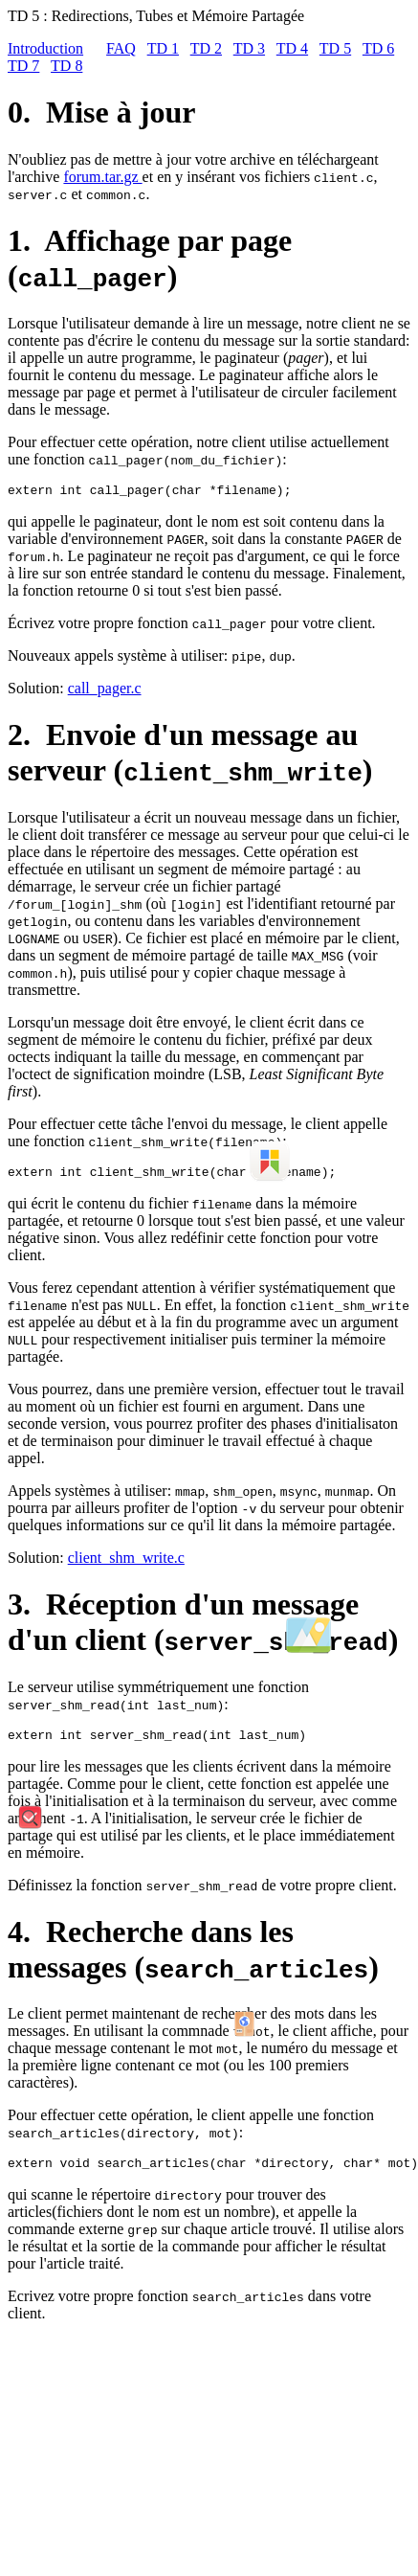 This screenshot has height=2576, width=418. What do you see at coordinates (244, 2023) in the screenshot?
I see `indicates package cache is being updated` at bounding box center [244, 2023].